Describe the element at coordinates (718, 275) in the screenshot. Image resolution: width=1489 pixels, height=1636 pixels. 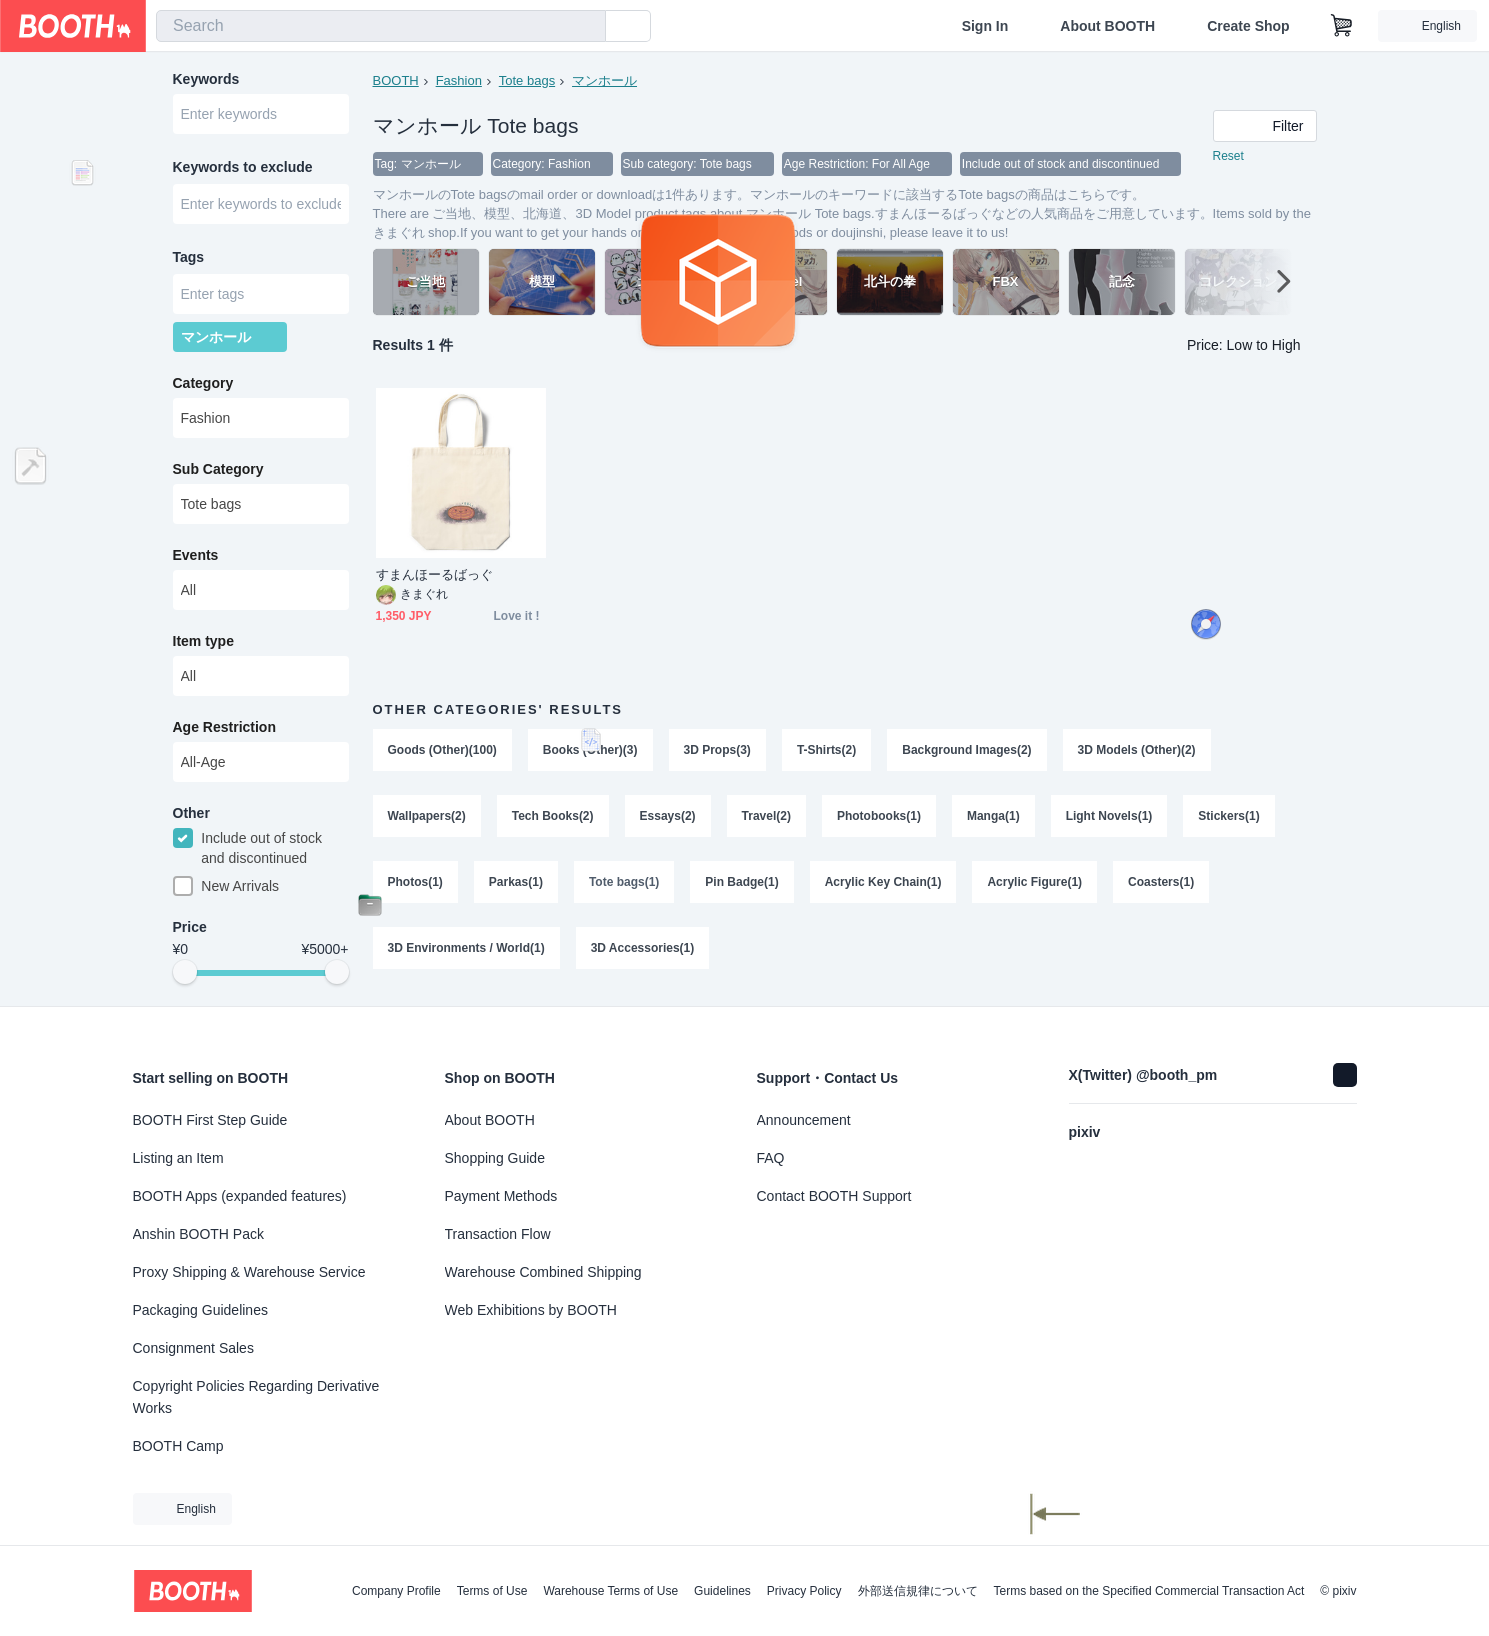
I see `open a 3D model file in STL format` at that location.